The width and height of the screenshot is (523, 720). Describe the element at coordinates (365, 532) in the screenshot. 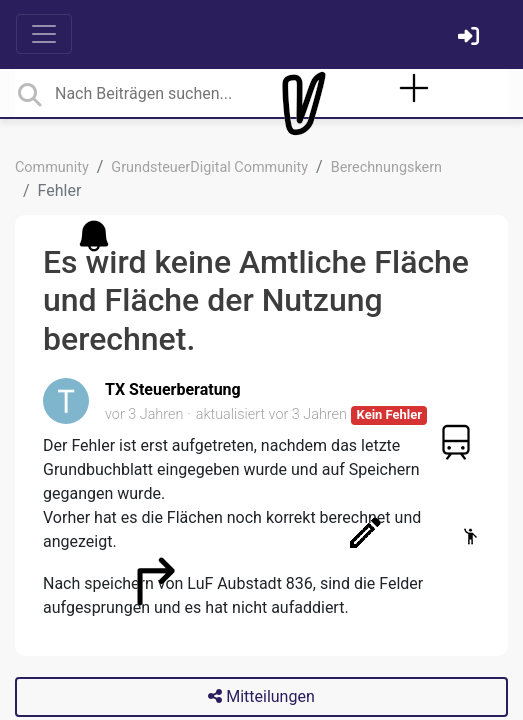

I see `create or compose new content` at that location.